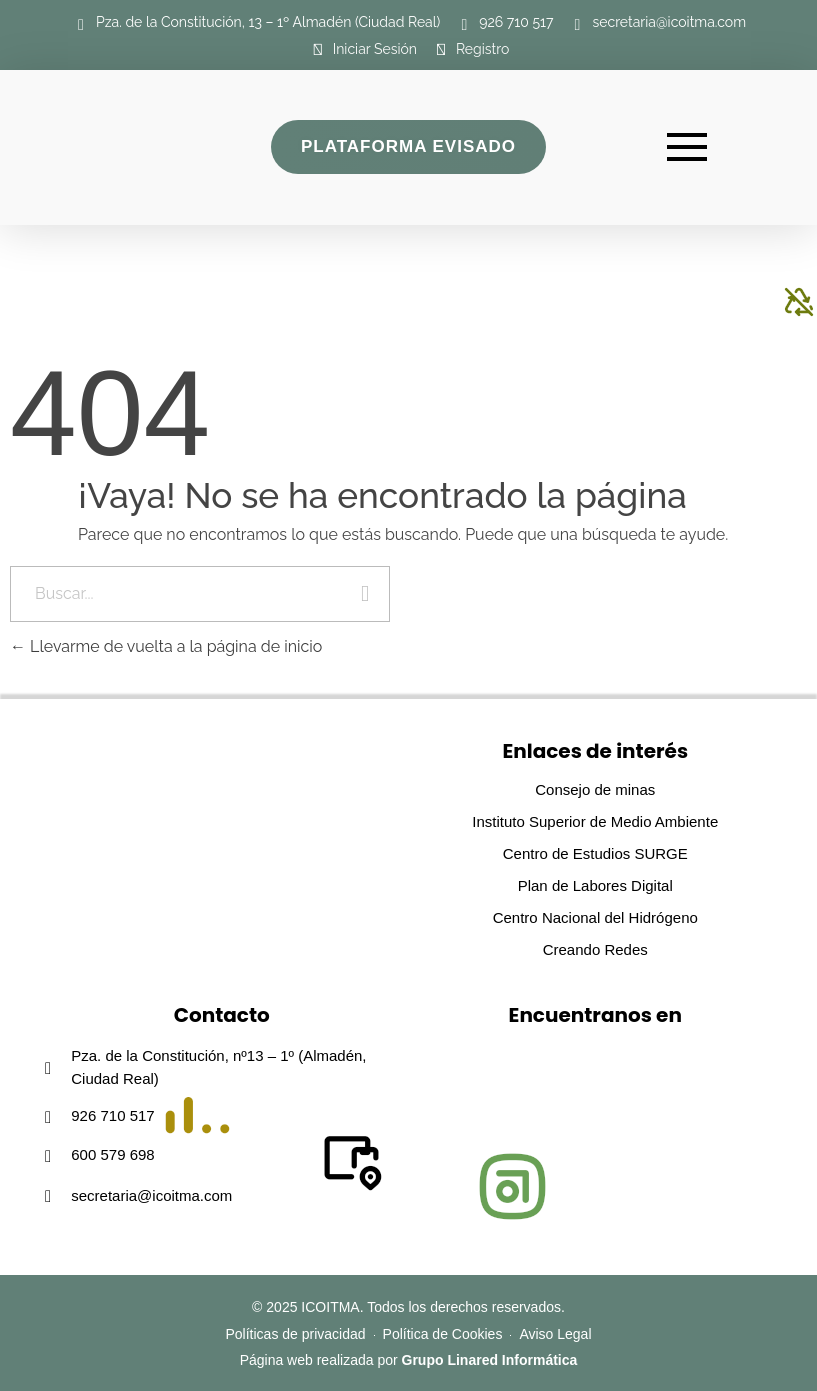 Image resolution: width=817 pixels, height=1391 pixels. What do you see at coordinates (197, 1101) in the screenshot?
I see `indicates moderate signal strength` at bounding box center [197, 1101].